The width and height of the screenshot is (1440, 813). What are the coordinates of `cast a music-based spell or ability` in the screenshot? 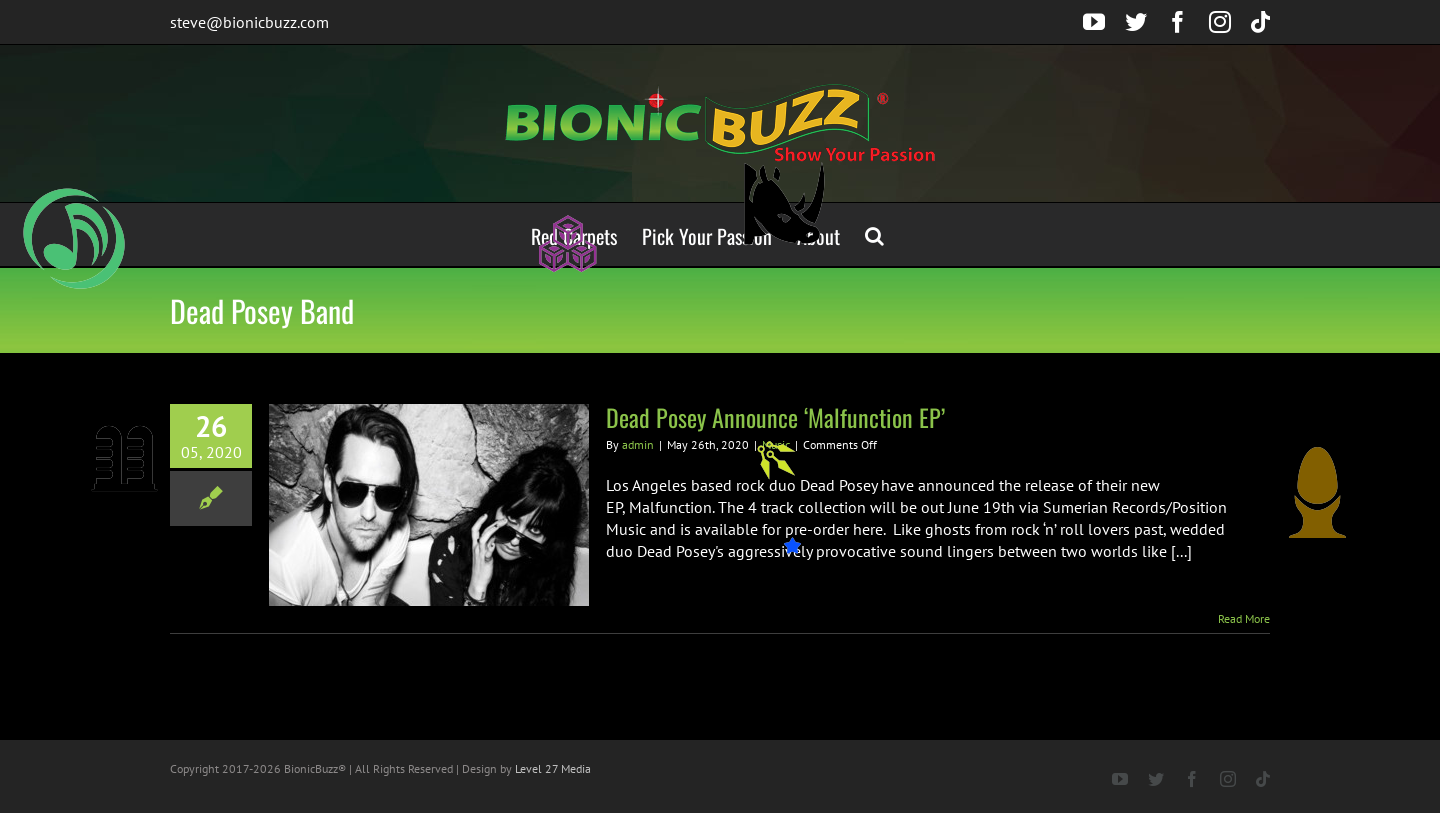 It's located at (74, 239).